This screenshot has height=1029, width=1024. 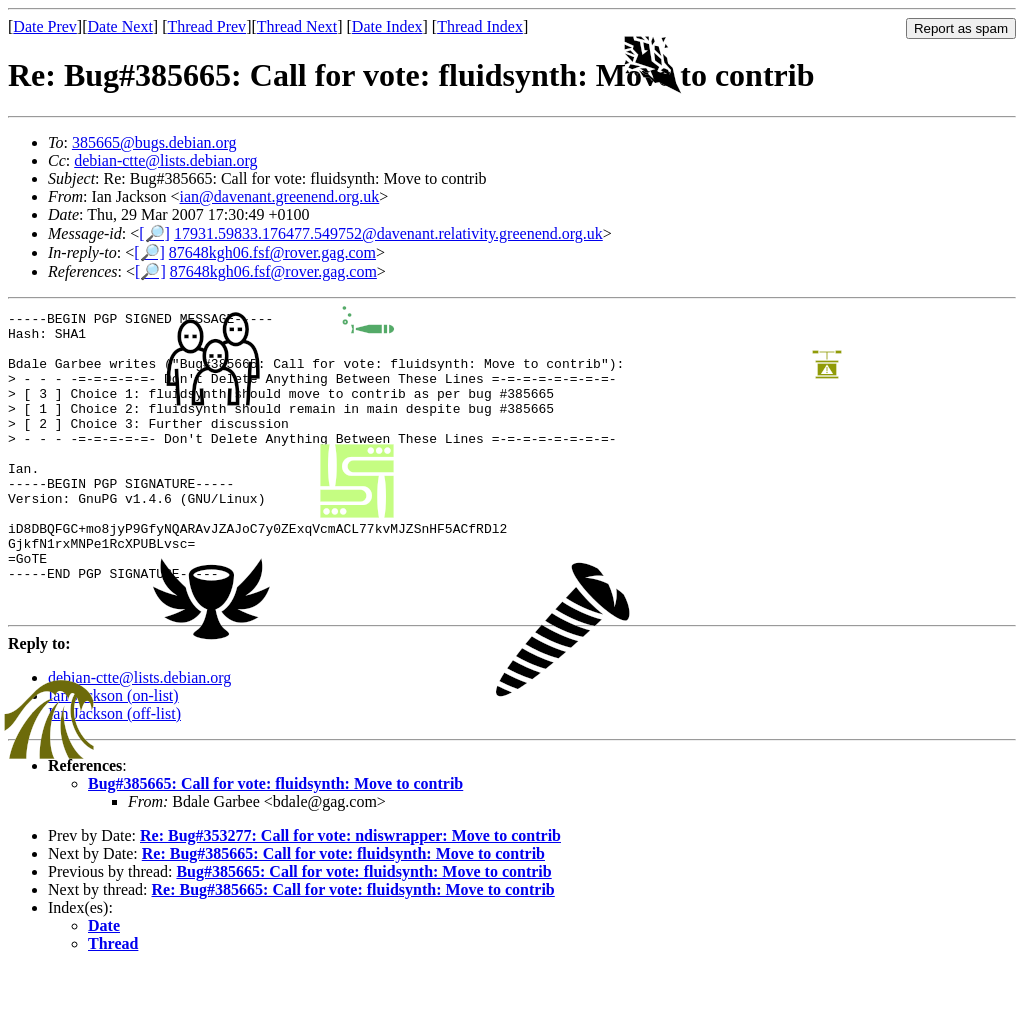 I want to click on hardware or tools category, so click(x=562, y=629).